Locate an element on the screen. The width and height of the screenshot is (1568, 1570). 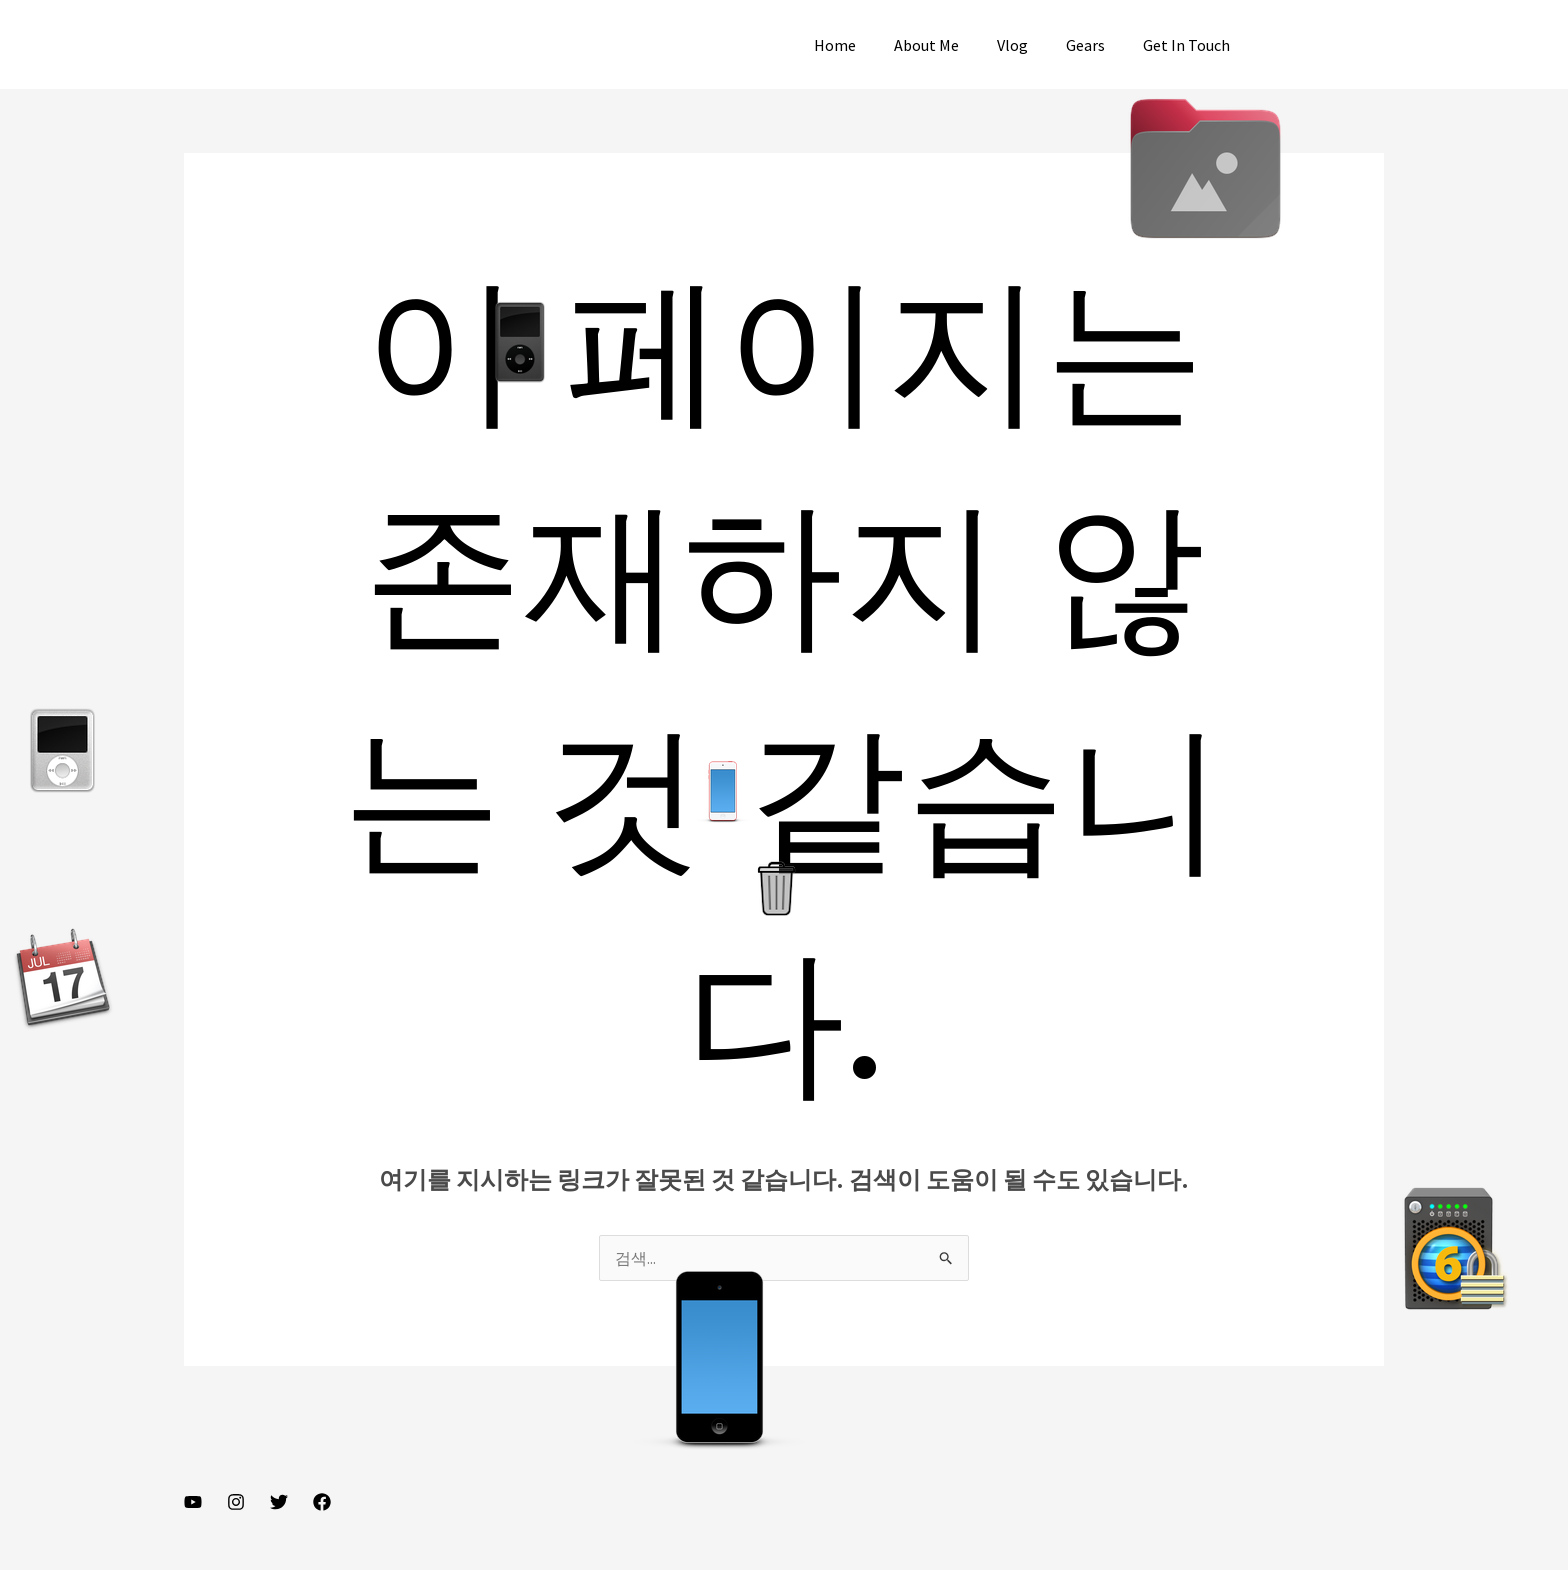
locked RAID 6 storage array is located at coordinates (1448, 1248).